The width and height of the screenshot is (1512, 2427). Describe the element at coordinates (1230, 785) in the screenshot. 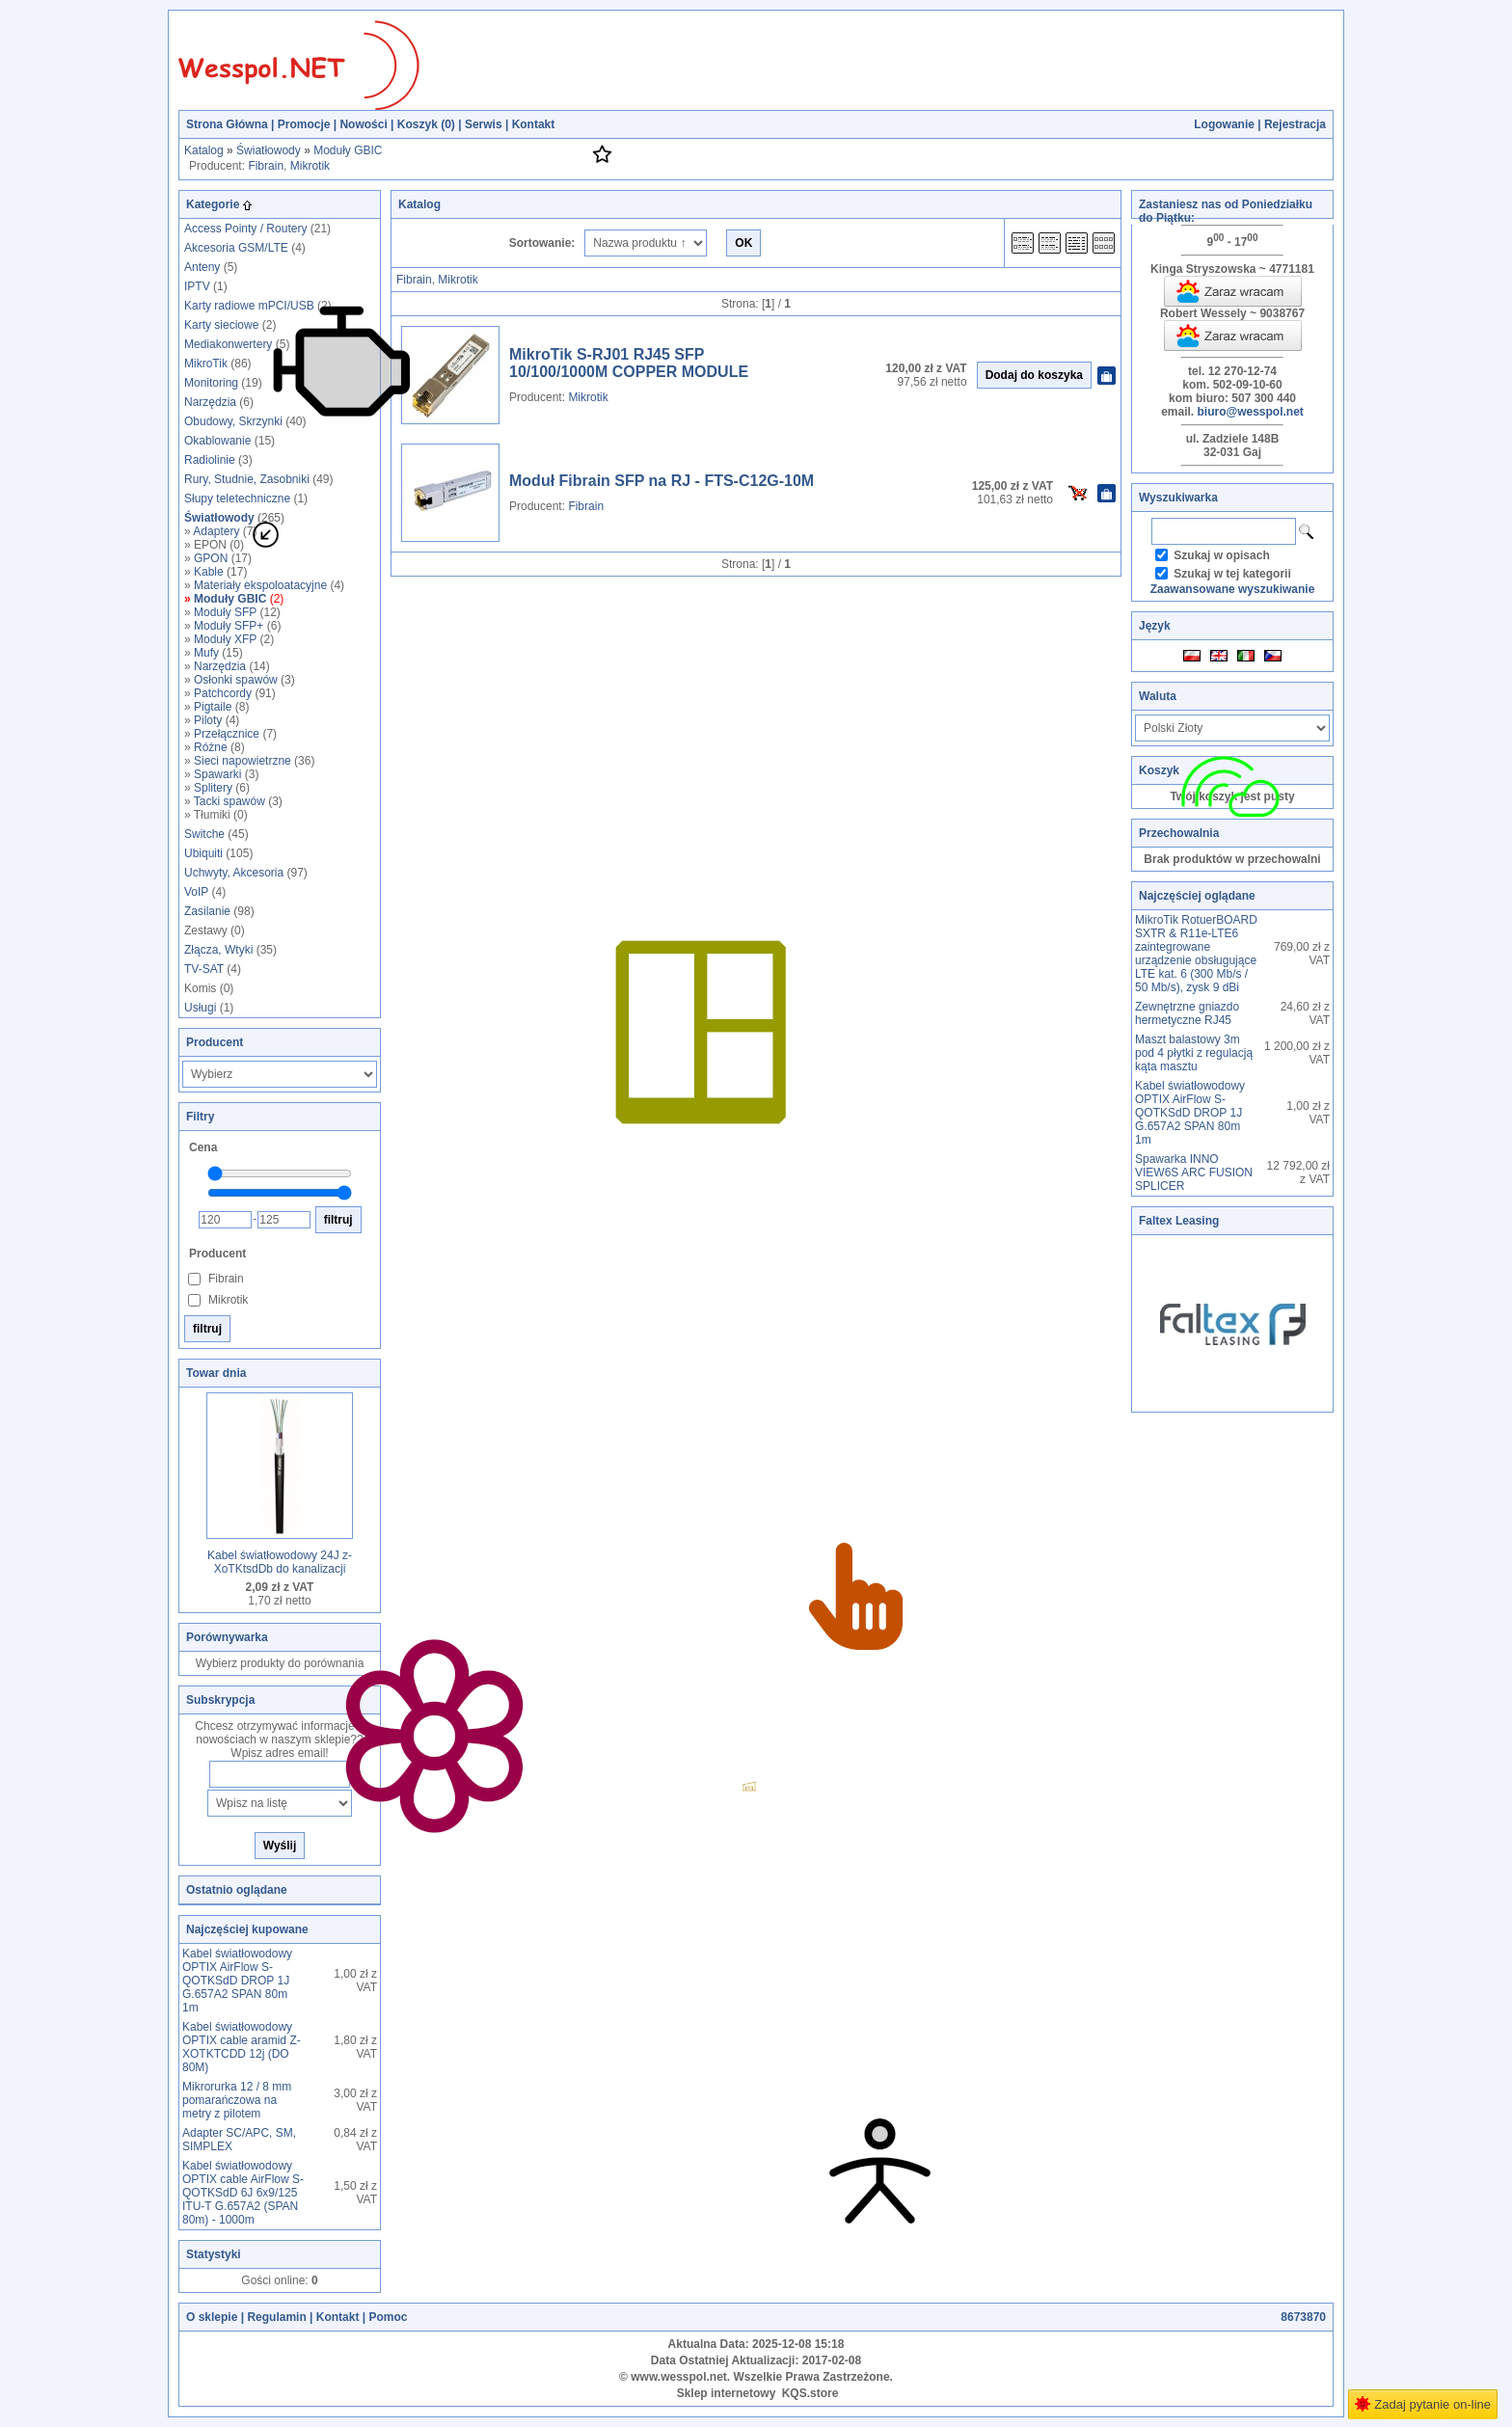

I see `view weather conditions` at that location.